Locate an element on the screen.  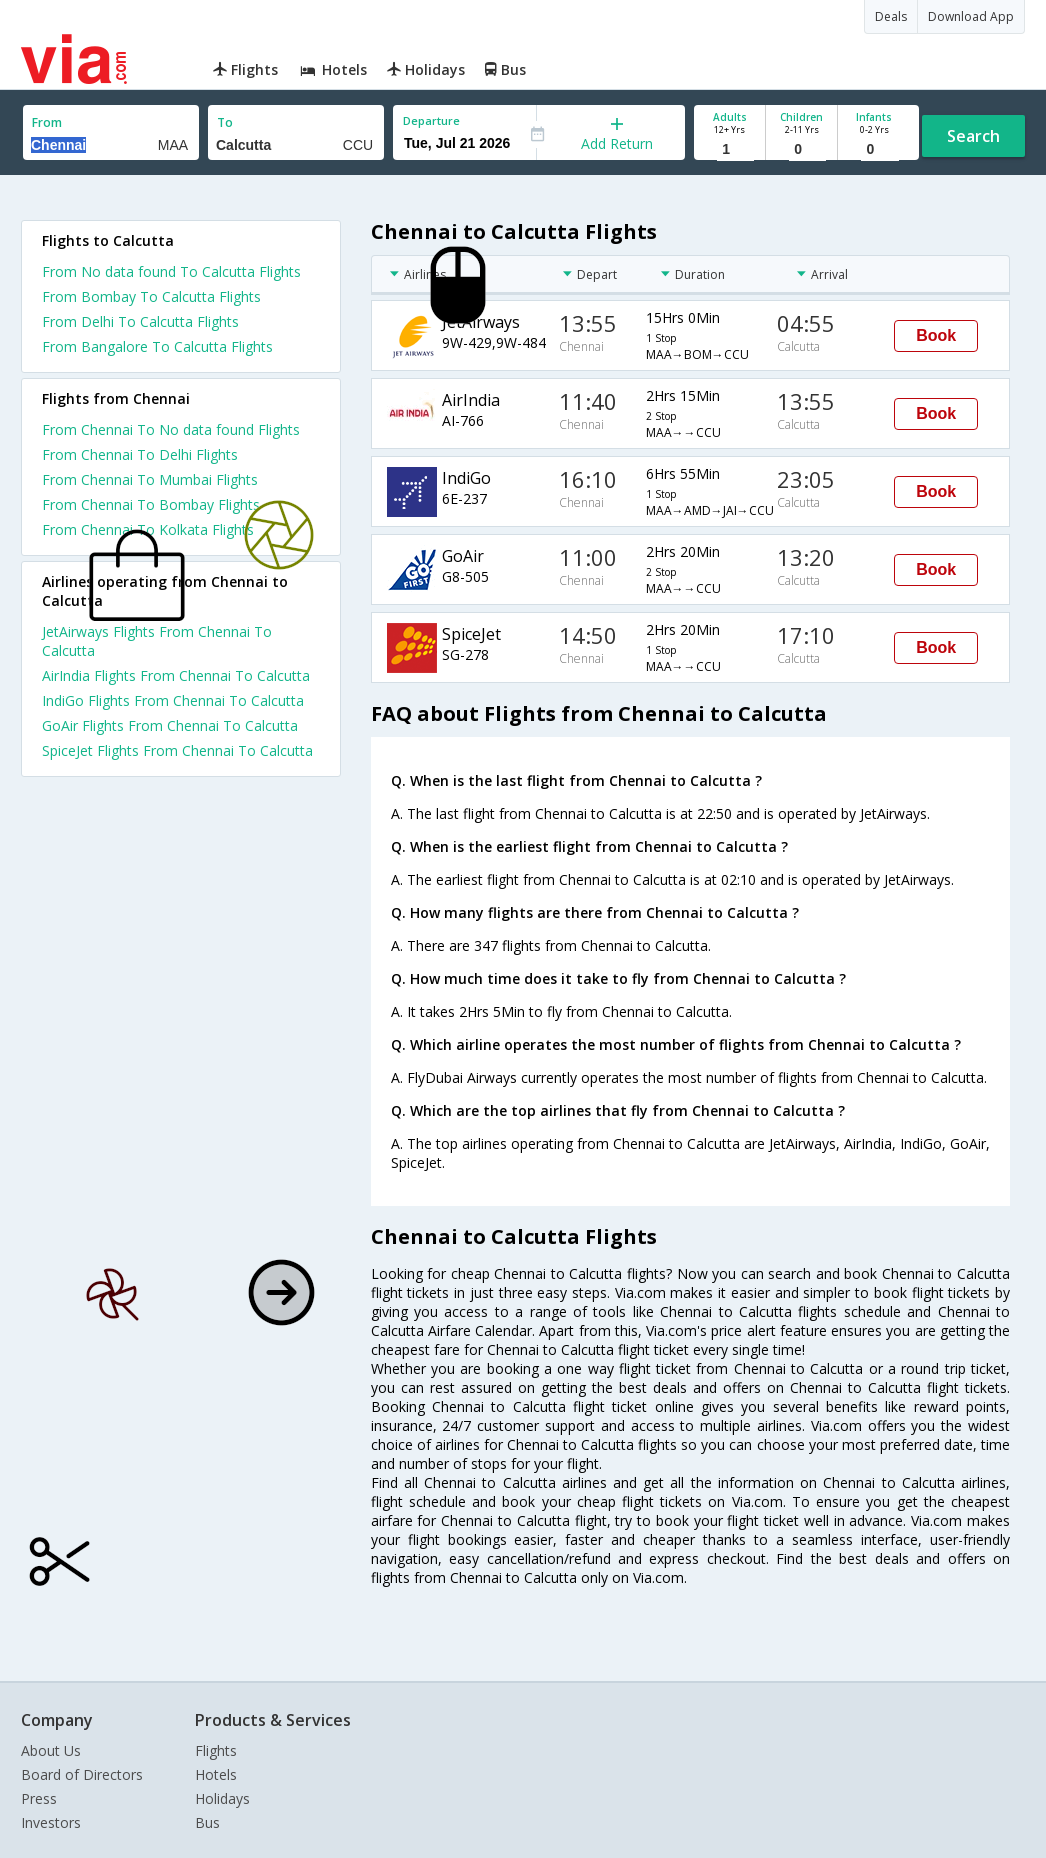
indicates a playful or fun feature is located at coordinates (113, 1295).